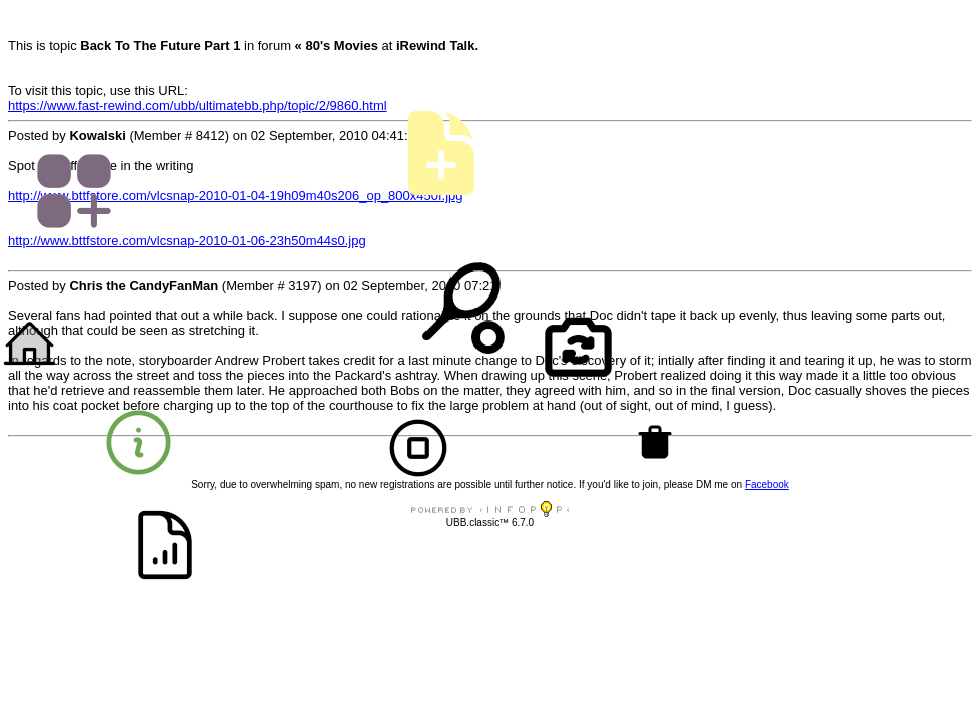 The image size is (980, 720). What do you see at coordinates (138, 442) in the screenshot?
I see `view more information or details` at bounding box center [138, 442].